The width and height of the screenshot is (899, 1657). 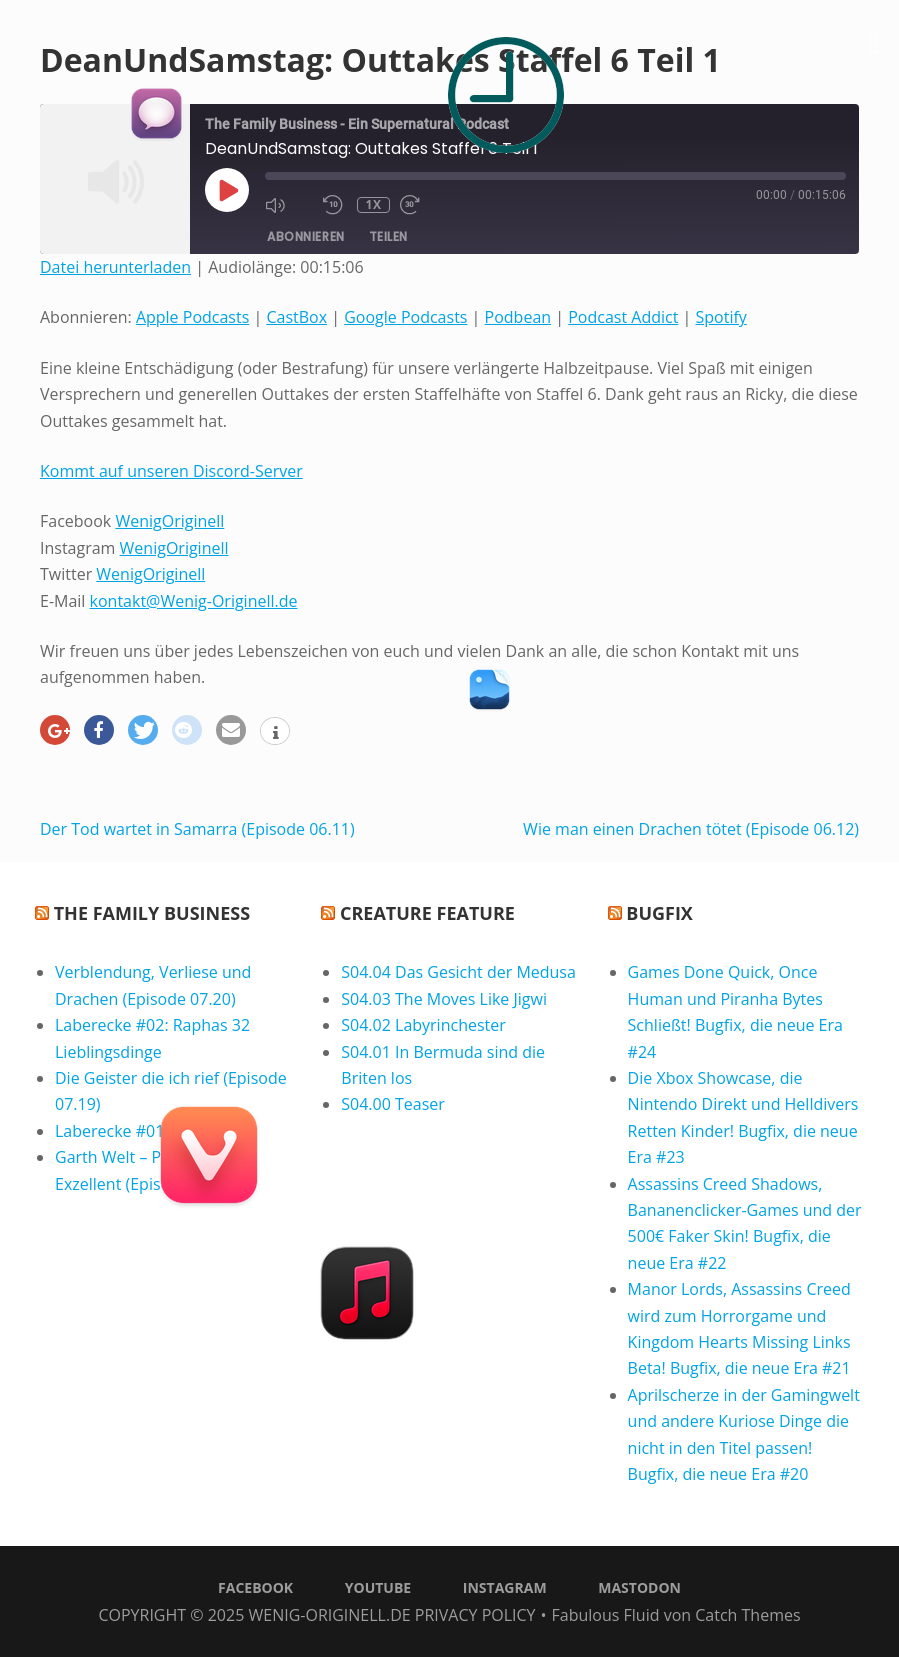 What do you see at coordinates (367, 1293) in the screenshot?
I see `open the Apple Music app` at bounding box center [367, 1293].